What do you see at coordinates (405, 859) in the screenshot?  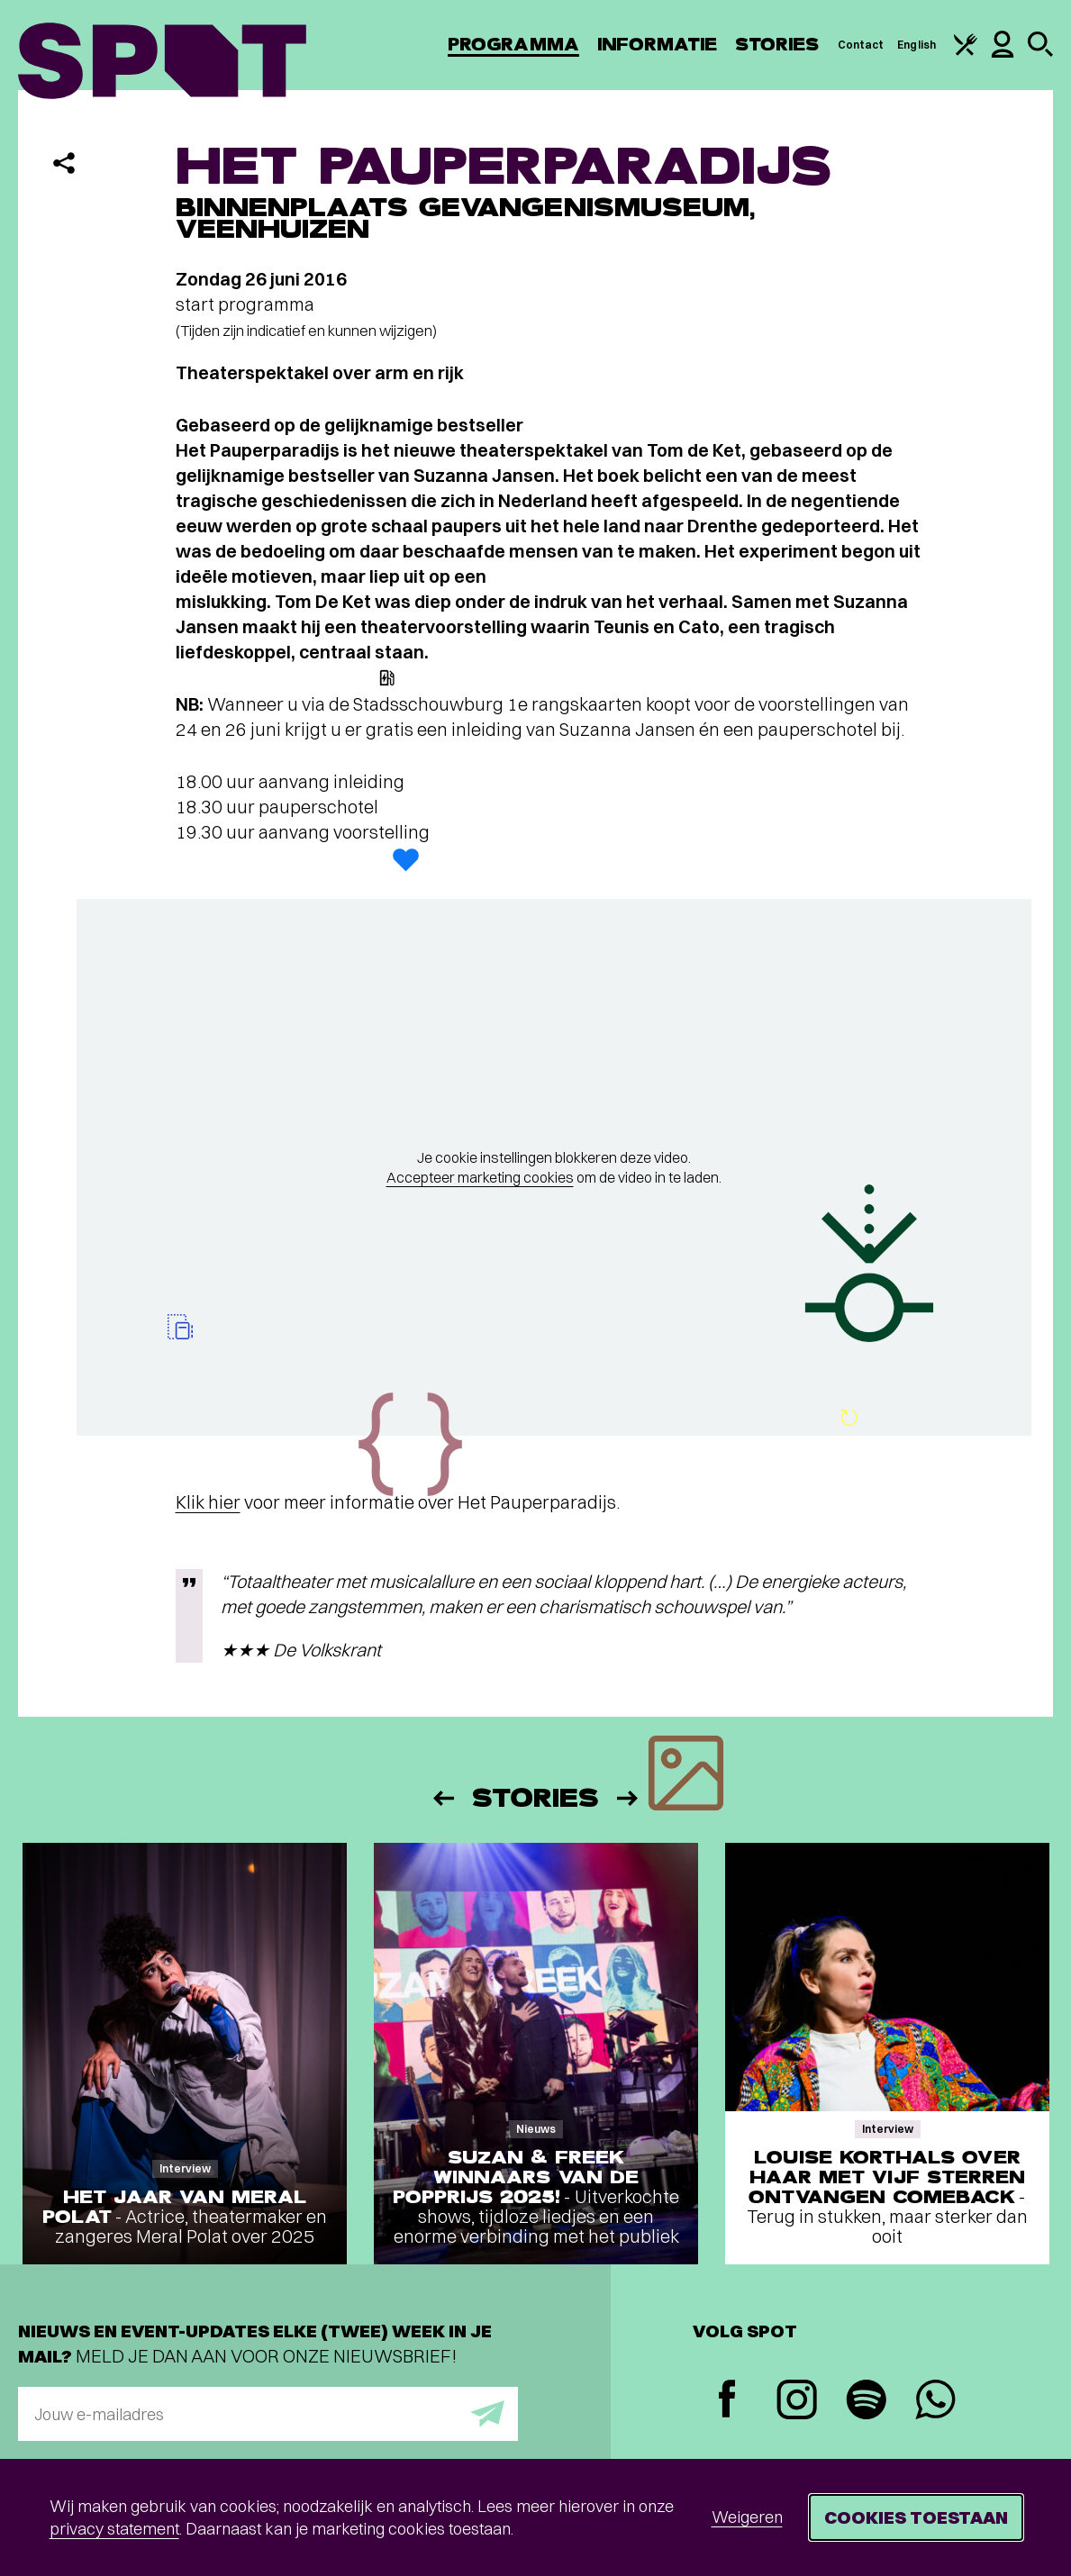 I see `indicates a favorited or liked item` at bounding box center [405, 859].